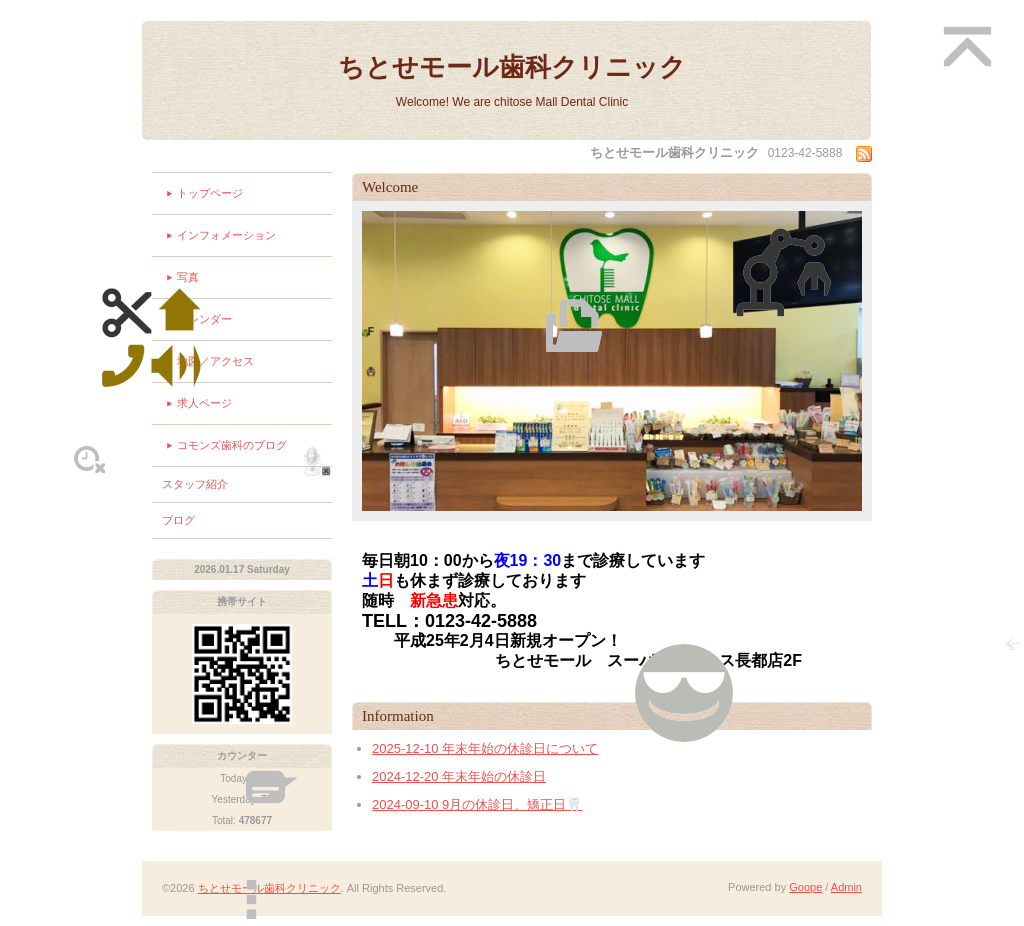 The height and width of the screenshot is (926, 1024). What do you see at coordinates (89, 457) in the screenshot?
I see `indicates a missed appointment or event` at bounding box center [89, 457].